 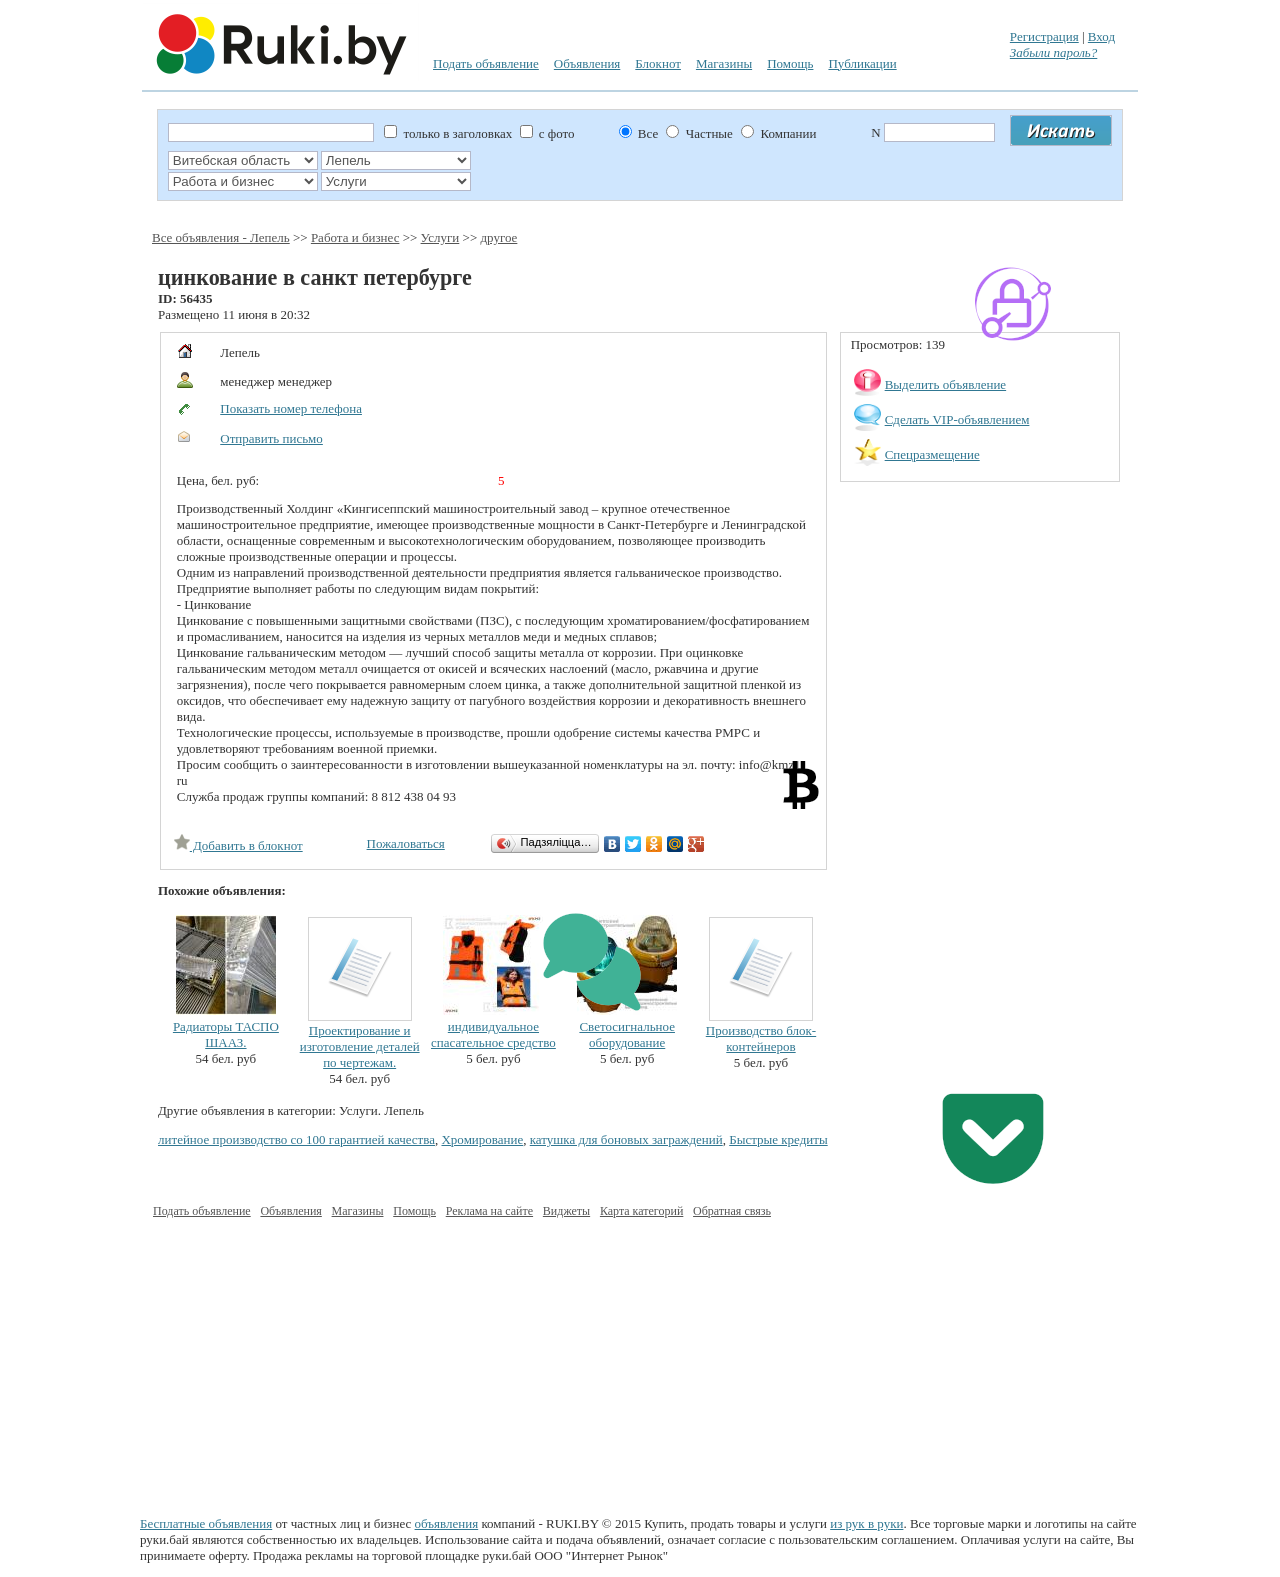 What do you see at coordinates (993, 1137) in the screenshot?
I see `save to Pocket` at bounding box center [993, 1137].